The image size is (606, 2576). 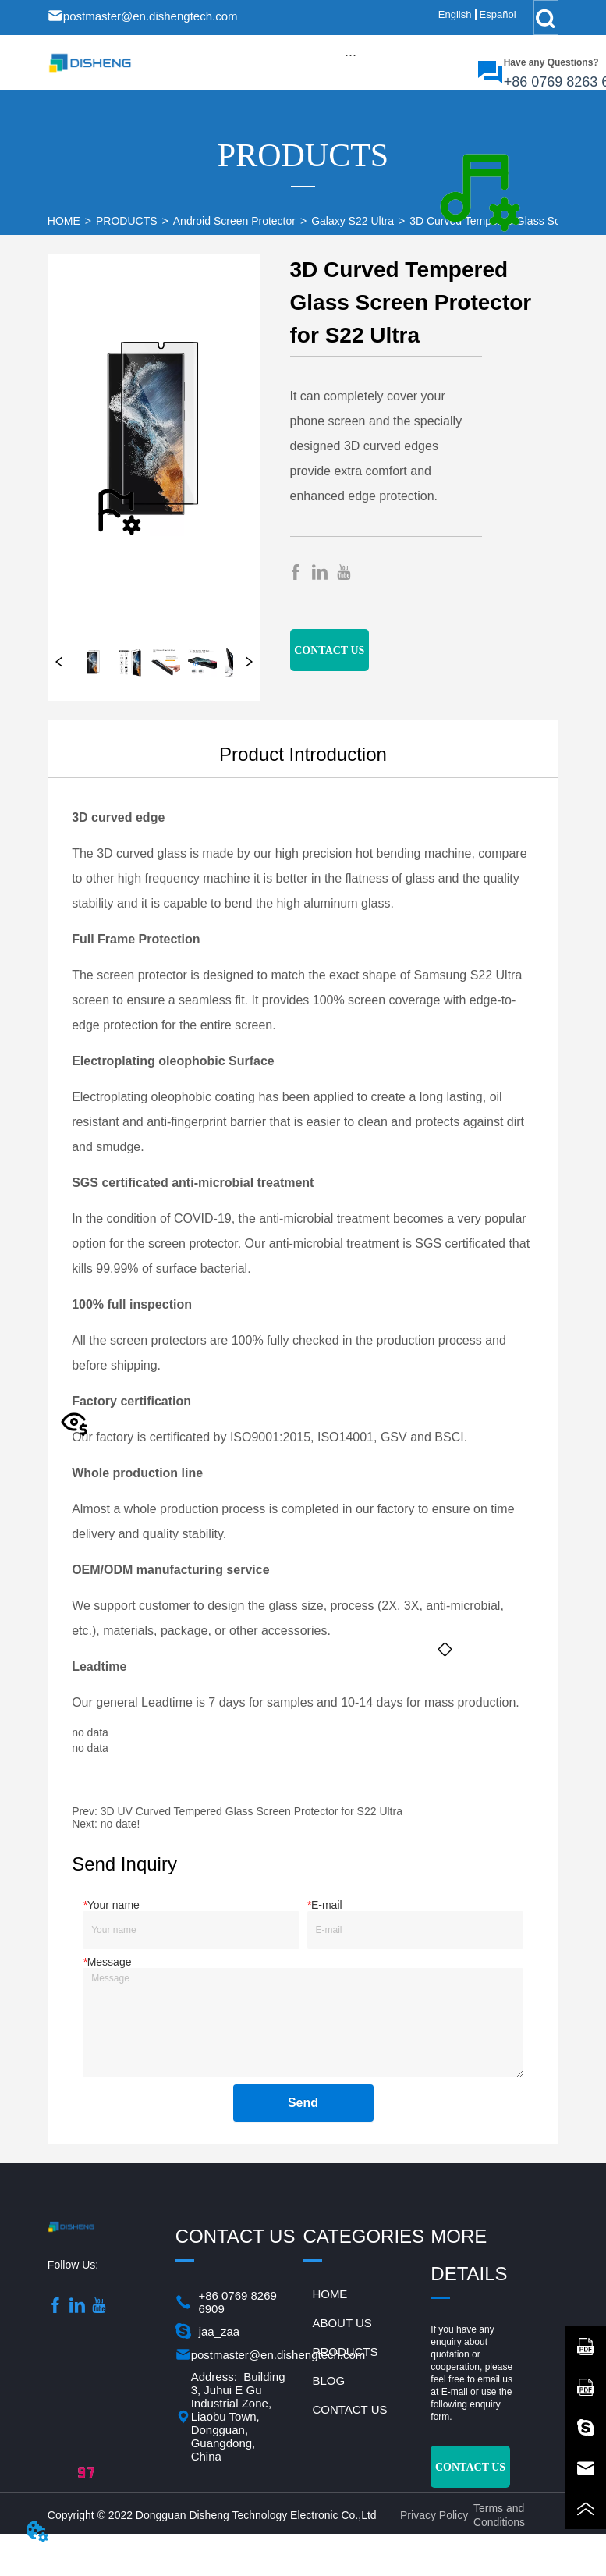 What do you see at coordinates (116, 510) in the screenshot?
I see `configure flag or milestone settings` at bounding box center [116, 510].